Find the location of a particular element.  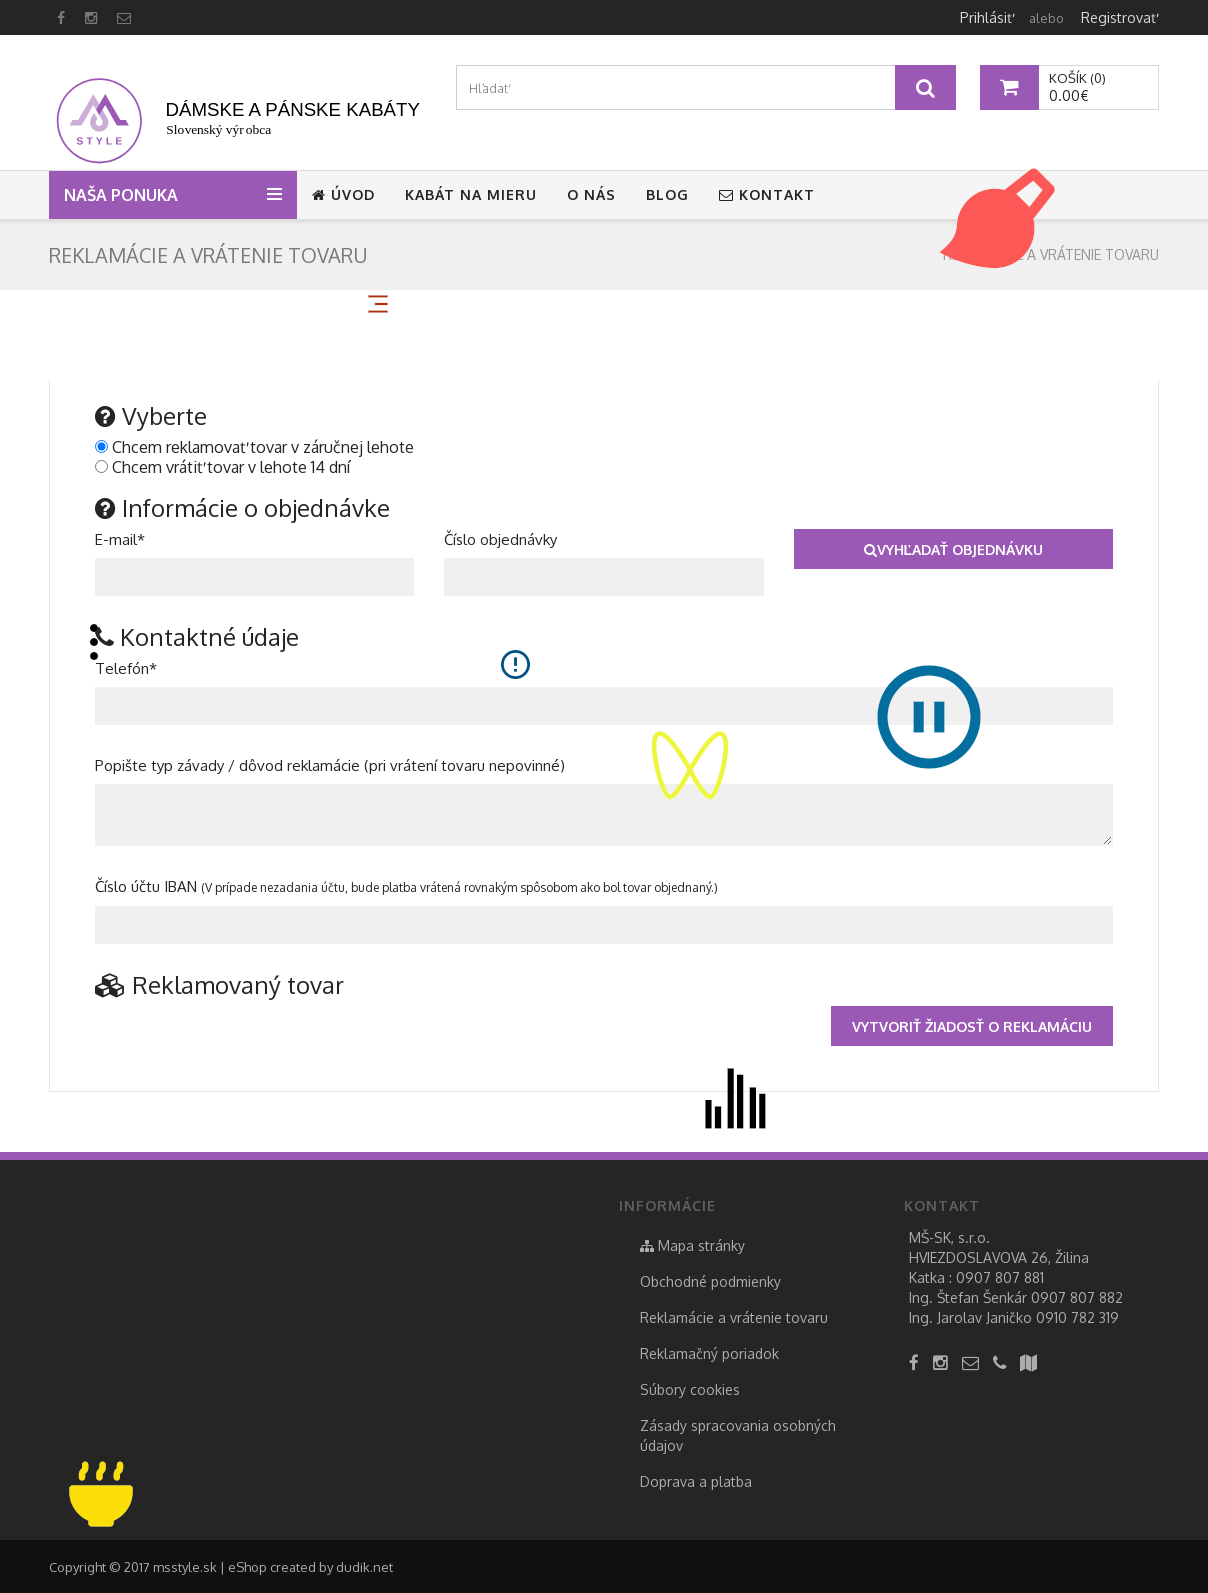

view food or dining options is located at coordinates (101, 1498).